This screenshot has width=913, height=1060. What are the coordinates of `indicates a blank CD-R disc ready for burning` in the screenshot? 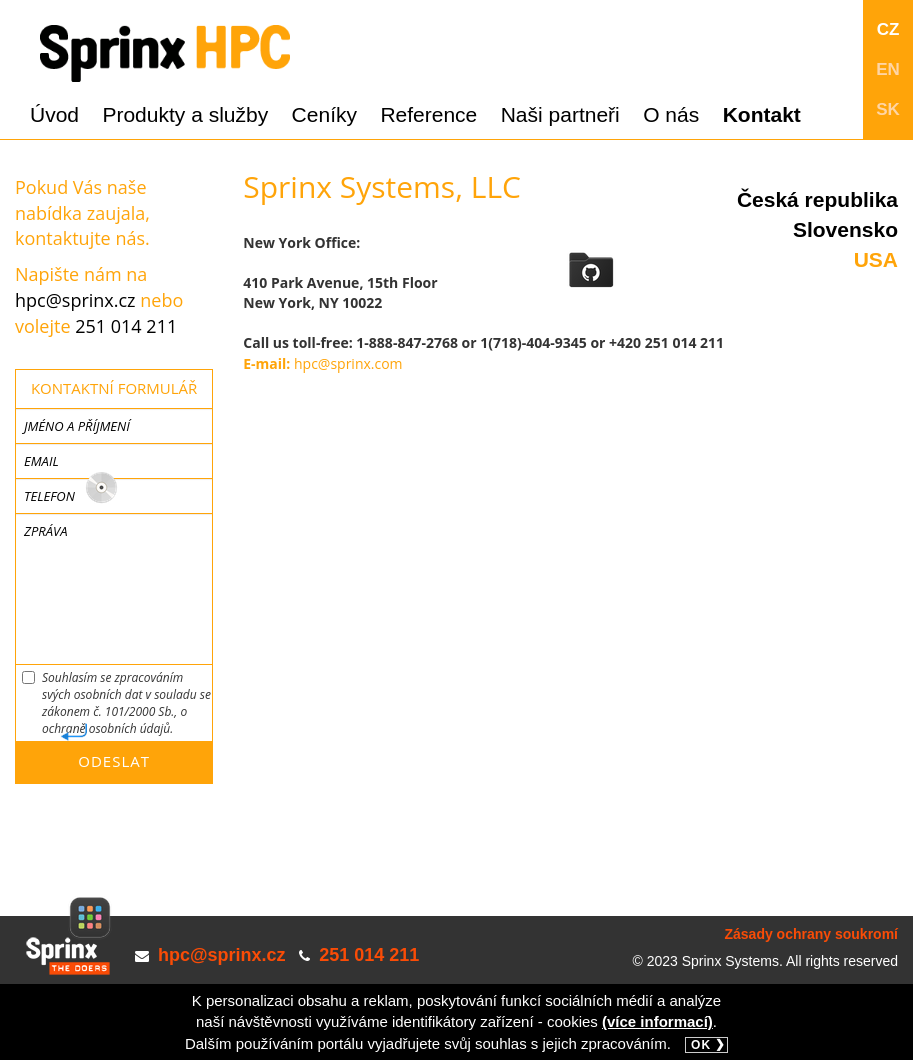 It's located at (101, 487).